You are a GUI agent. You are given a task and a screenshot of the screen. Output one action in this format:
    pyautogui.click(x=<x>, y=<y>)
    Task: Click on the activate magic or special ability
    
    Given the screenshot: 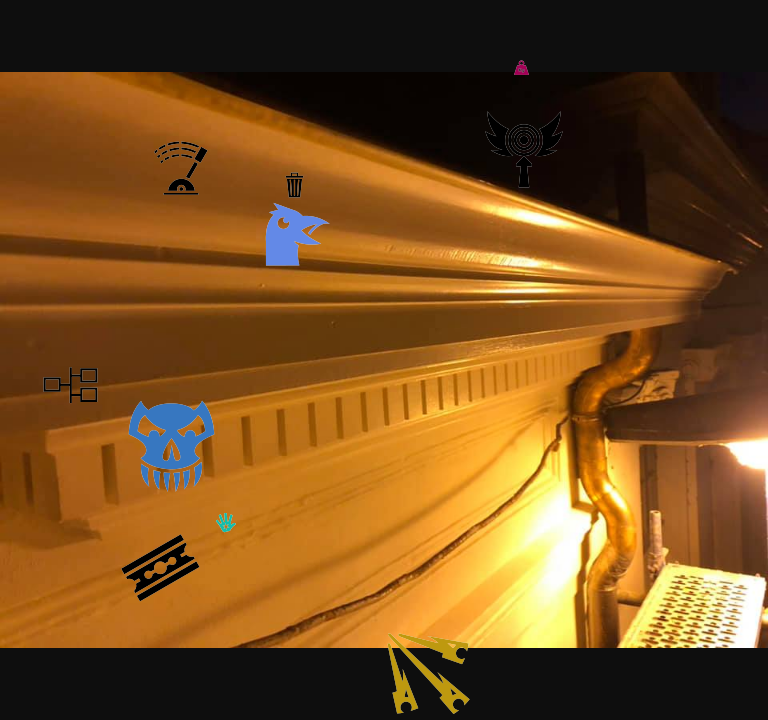 What is the action you would take?
    pyautogui.click(x=226, y=523)
    